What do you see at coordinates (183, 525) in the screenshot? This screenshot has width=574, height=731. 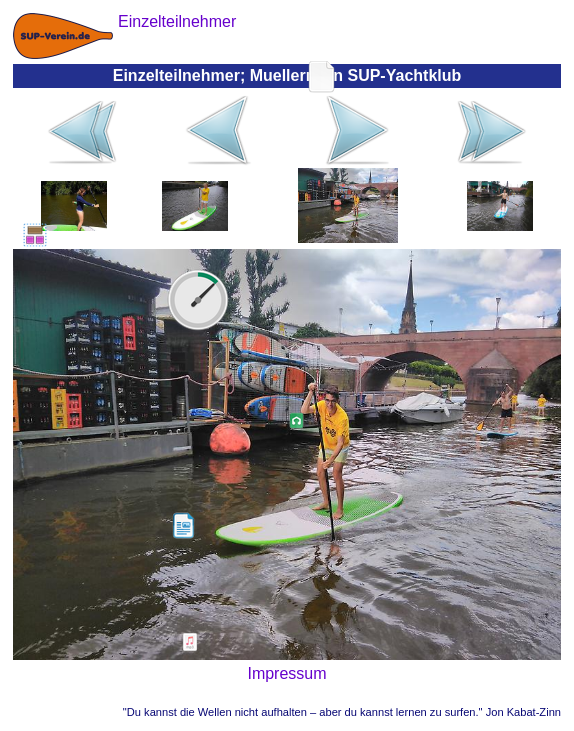 I see `libreoffice writer document template file` at bounding box center [183, 525].